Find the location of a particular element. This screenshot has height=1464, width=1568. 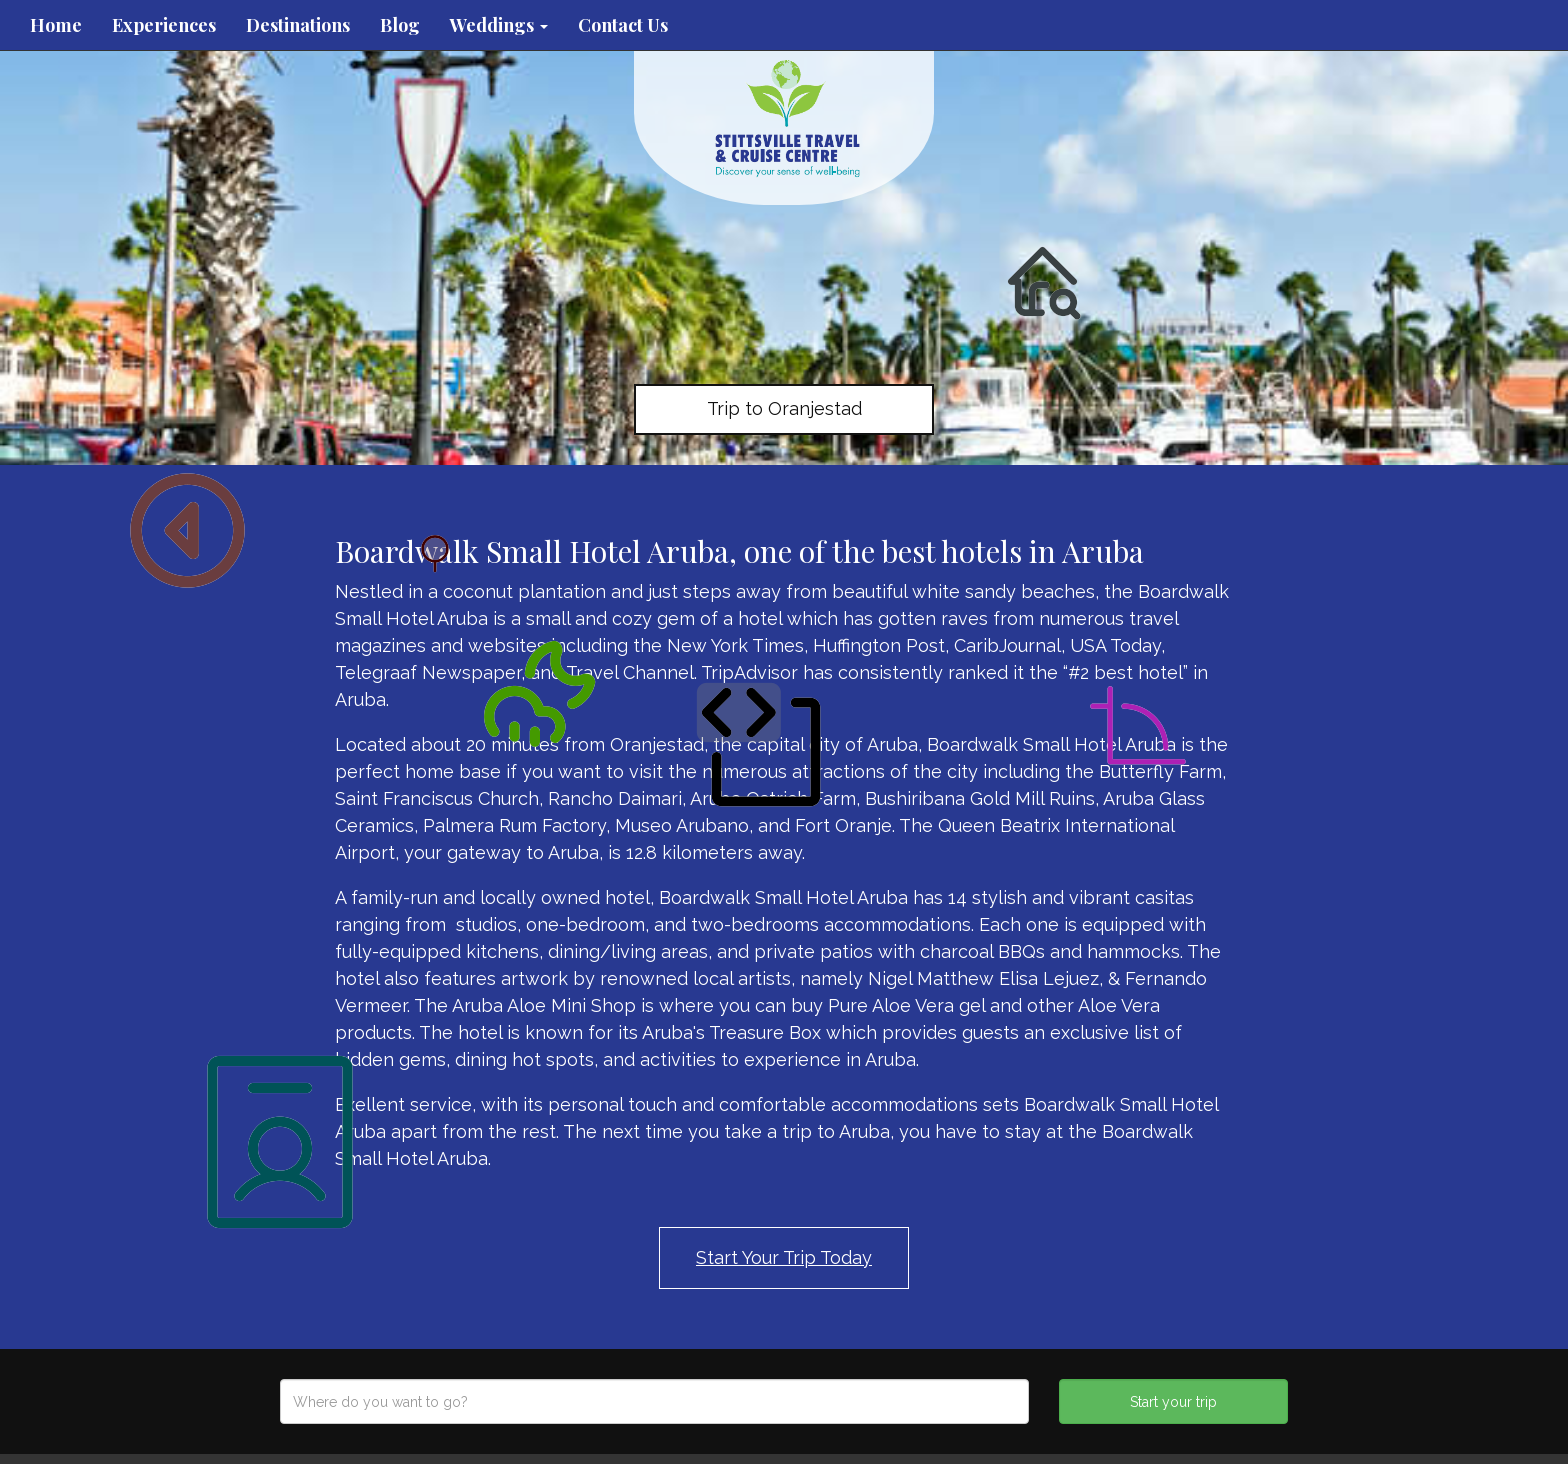

indicates nighttime rainy weather conditions is located at coordinates (540, 691).